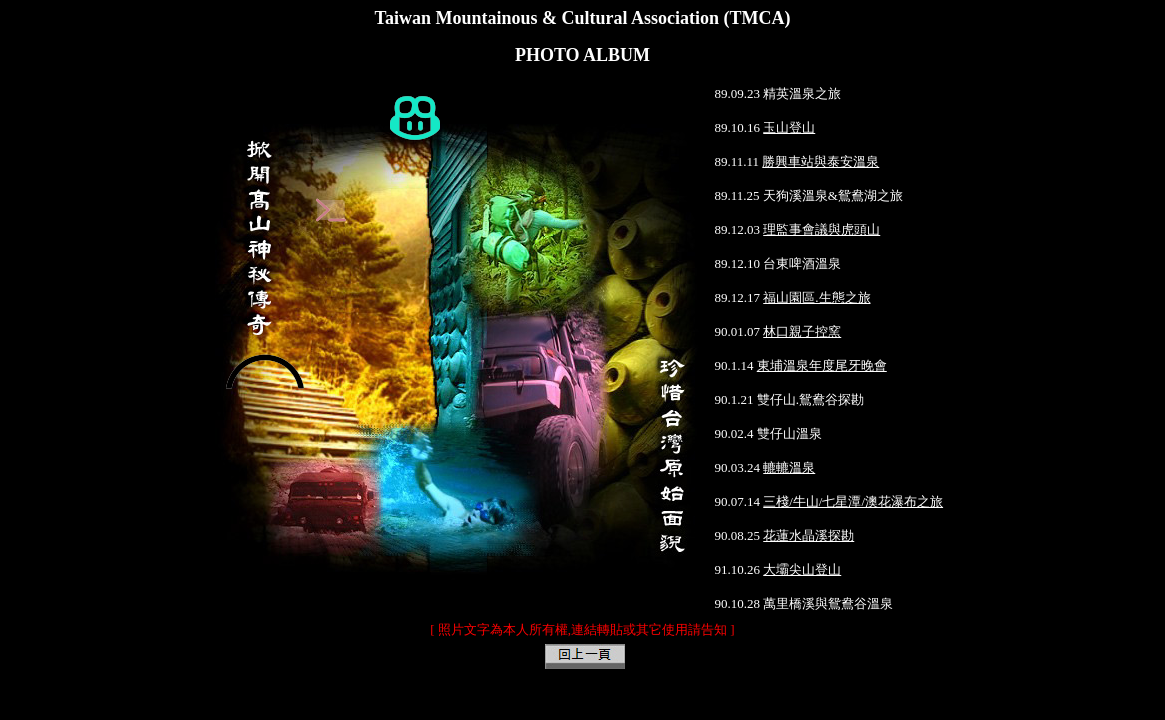 Image resolution: width=1165 pixels, height=720 pixels. What do you see at coordinates (331, 210) in the screenshot?
I see `open the command line terminal` at bounding box center [331, 210].